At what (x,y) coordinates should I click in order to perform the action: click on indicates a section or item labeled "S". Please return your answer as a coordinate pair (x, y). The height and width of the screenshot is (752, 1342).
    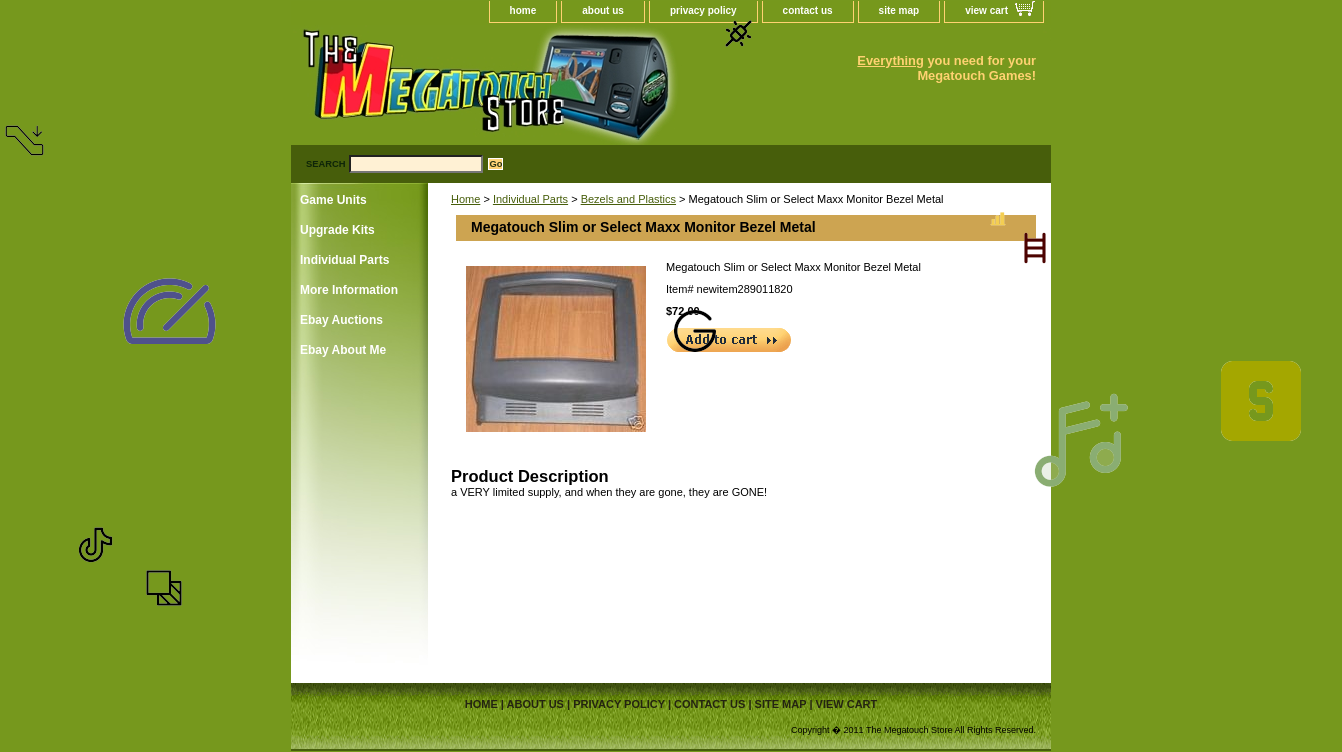
    Looking at the image, I should click on (1261, 401).